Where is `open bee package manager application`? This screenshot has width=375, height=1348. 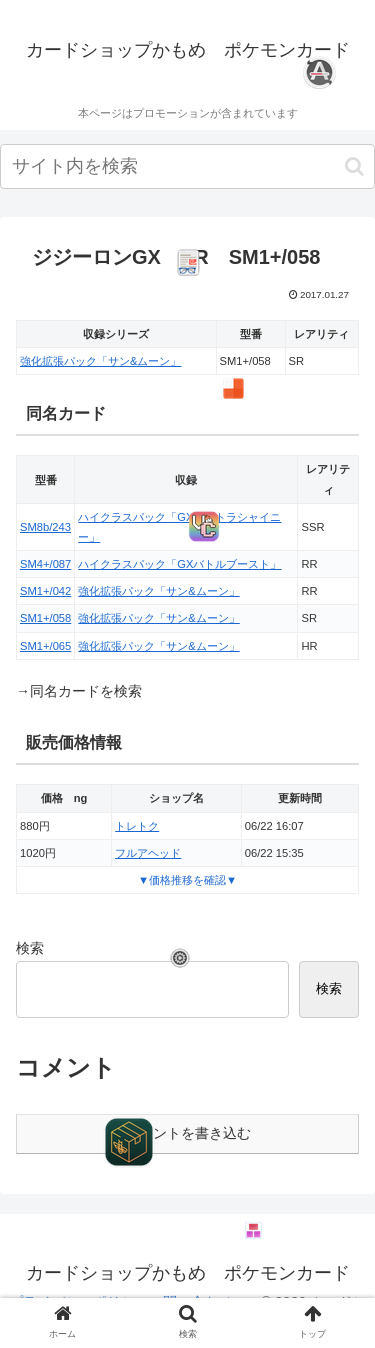
open bee package manager application is located at coordinates (129, 1142).